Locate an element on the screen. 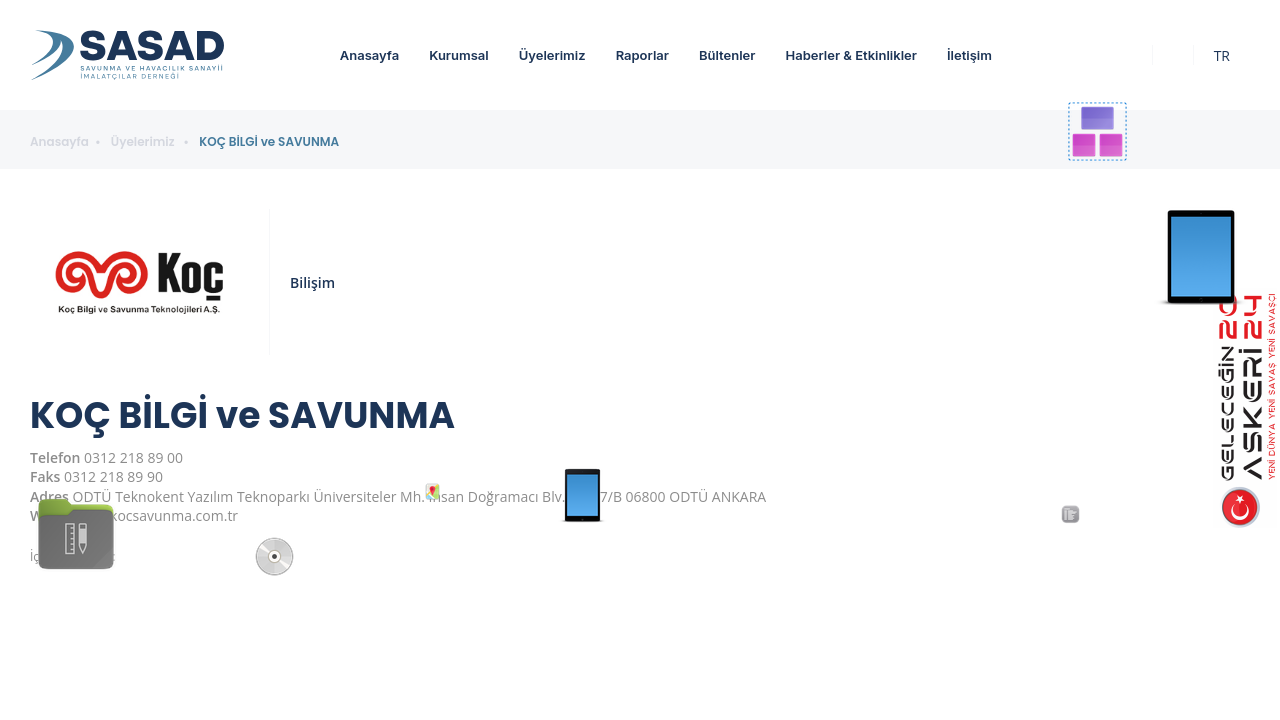 This screenshot has height=720, width=1280. indicates a rewritable CD-RW disc is located at coordinates (274, 556).